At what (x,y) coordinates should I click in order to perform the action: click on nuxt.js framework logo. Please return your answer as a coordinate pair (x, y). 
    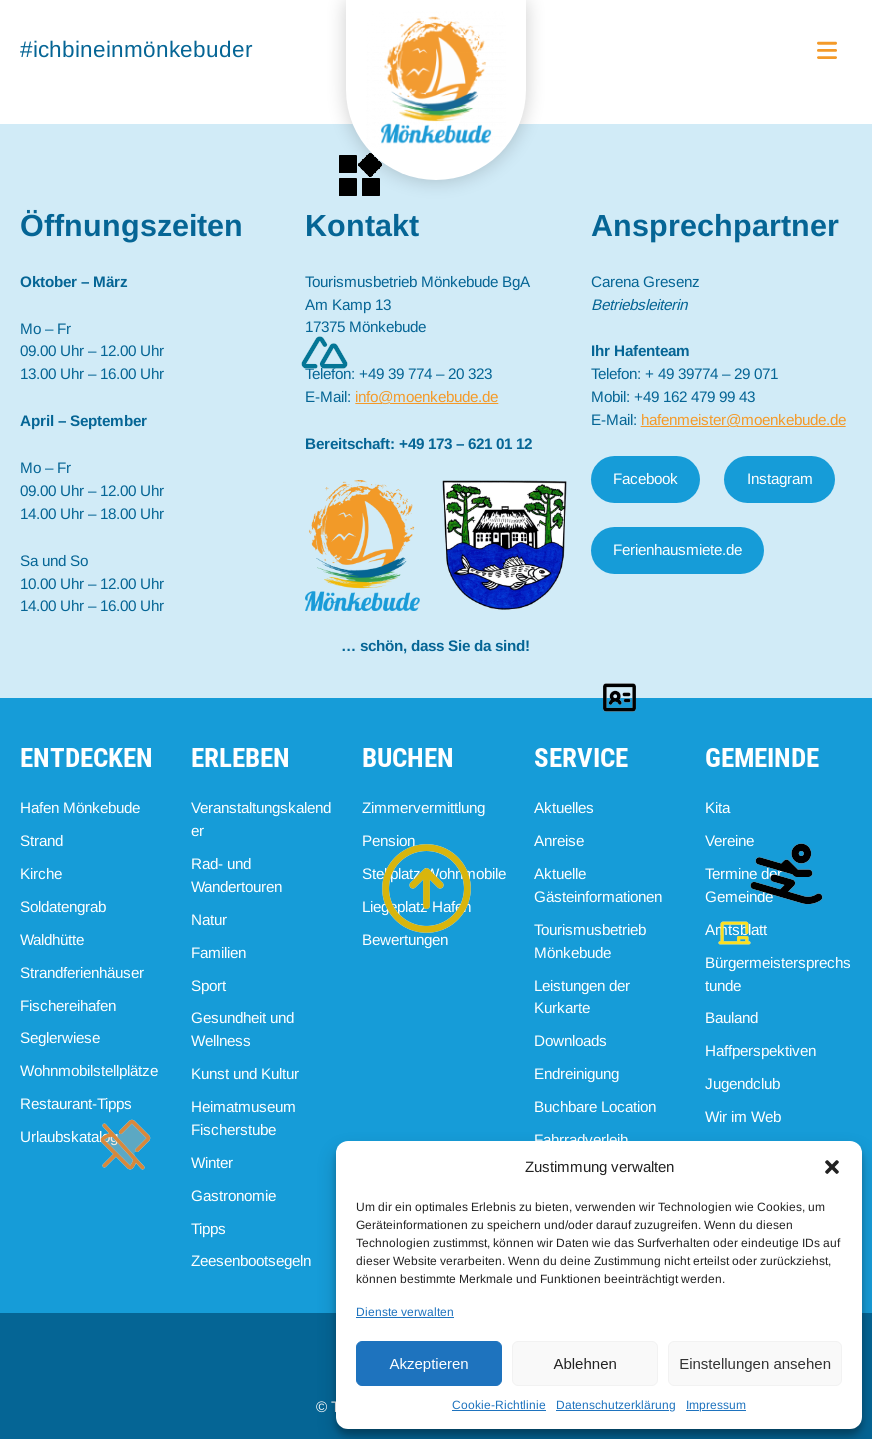
    Looking at the image, I should click on (324, 352).